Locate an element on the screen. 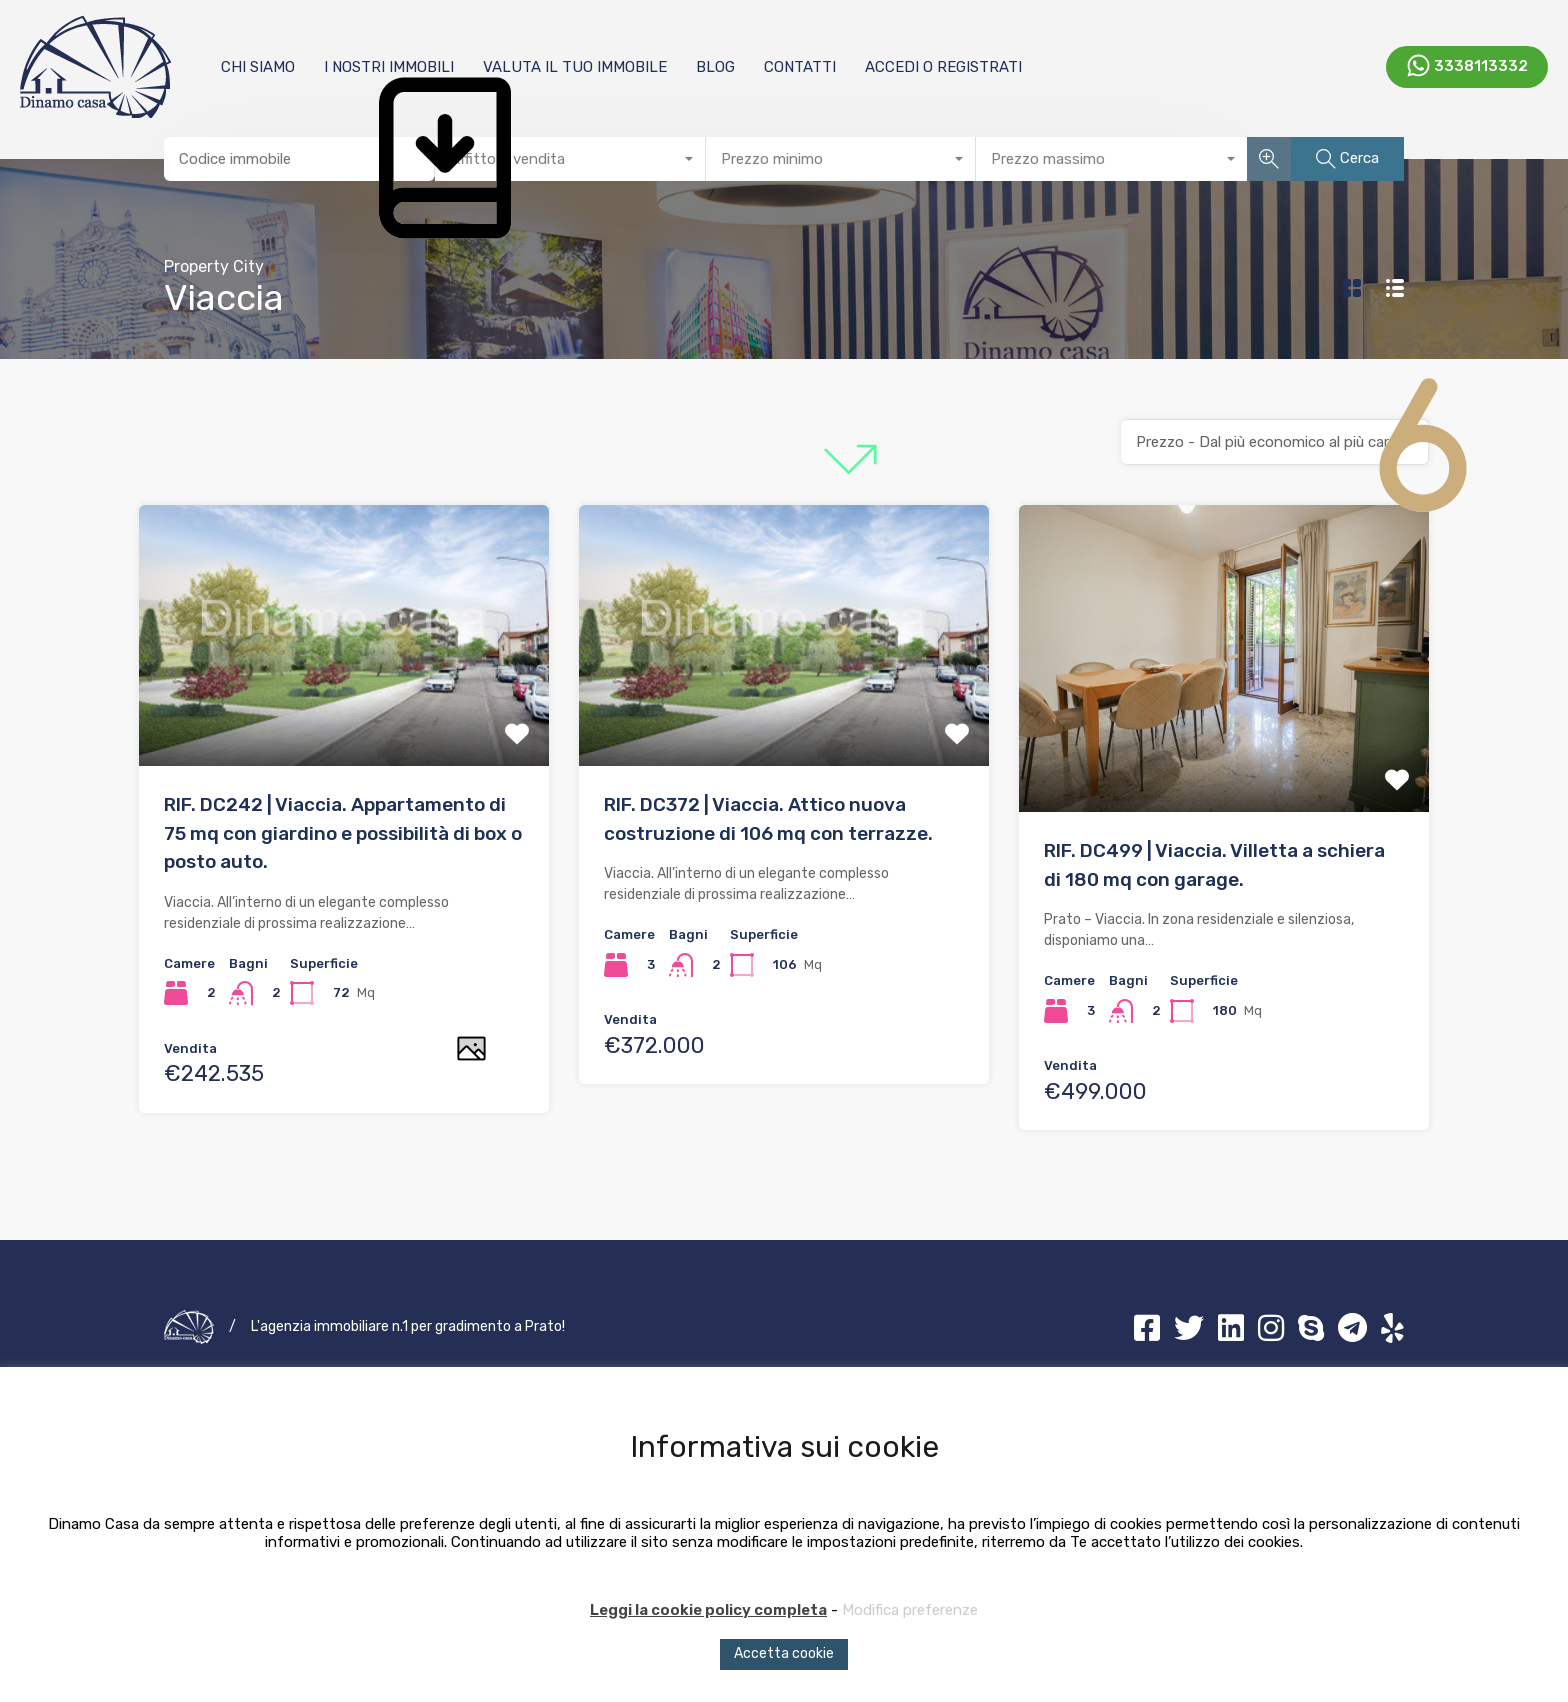 This screenshot has height=1702, width=1568. view or open an image file is located at coordinates (471, 1048).